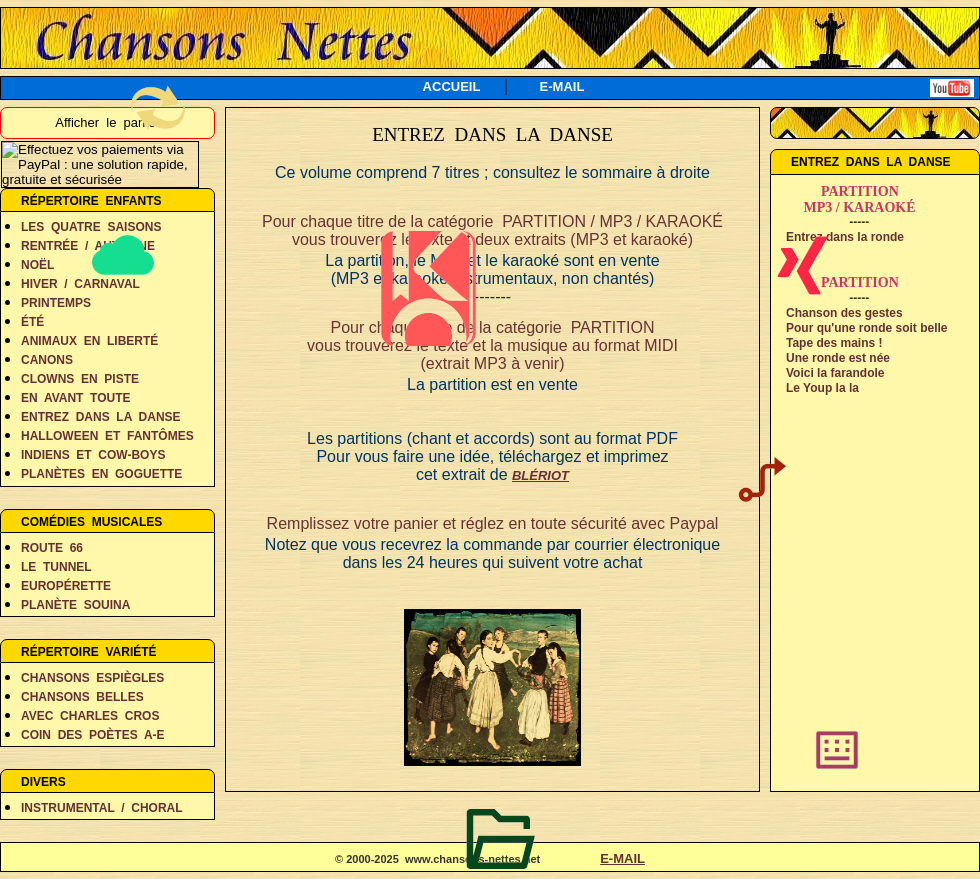 This screenshot has width=980, height=879. What do you see at coordinates (500, 839) in the screenshot?
I see `open folder to view contents` at bounding box center [500, 839].